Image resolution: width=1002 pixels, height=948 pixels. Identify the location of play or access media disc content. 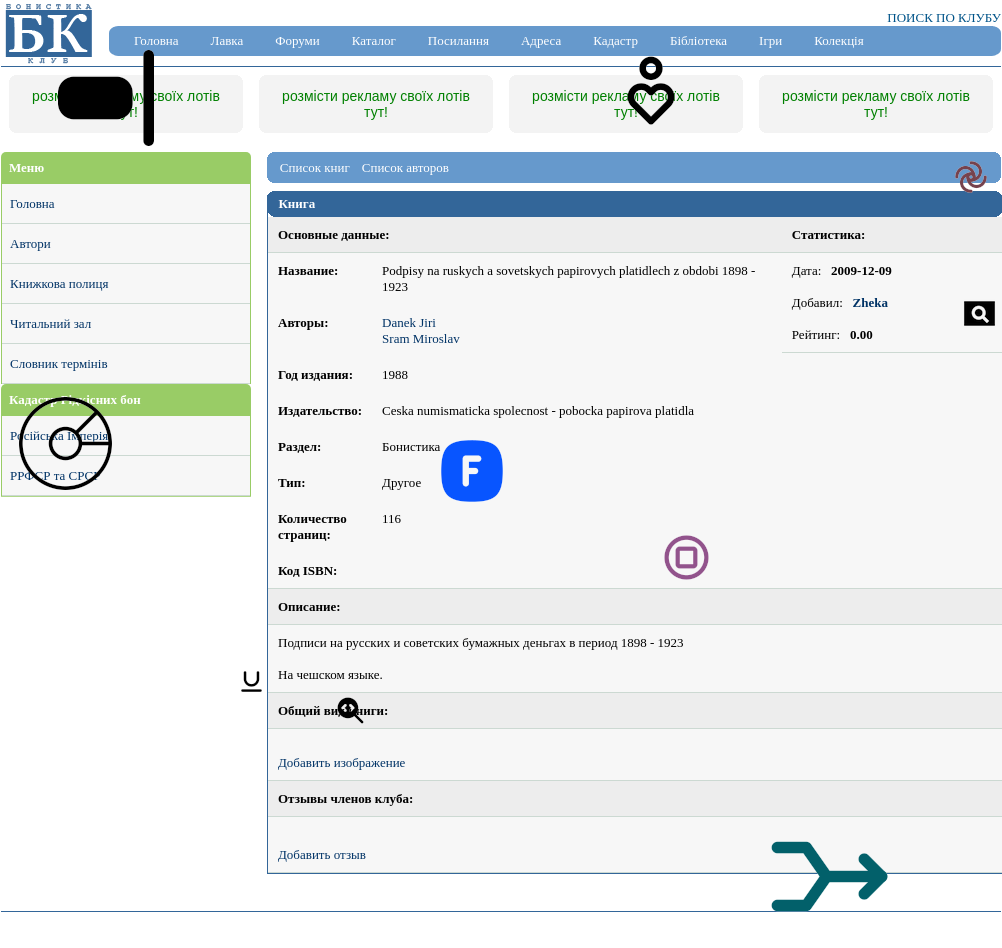
(65, 443).